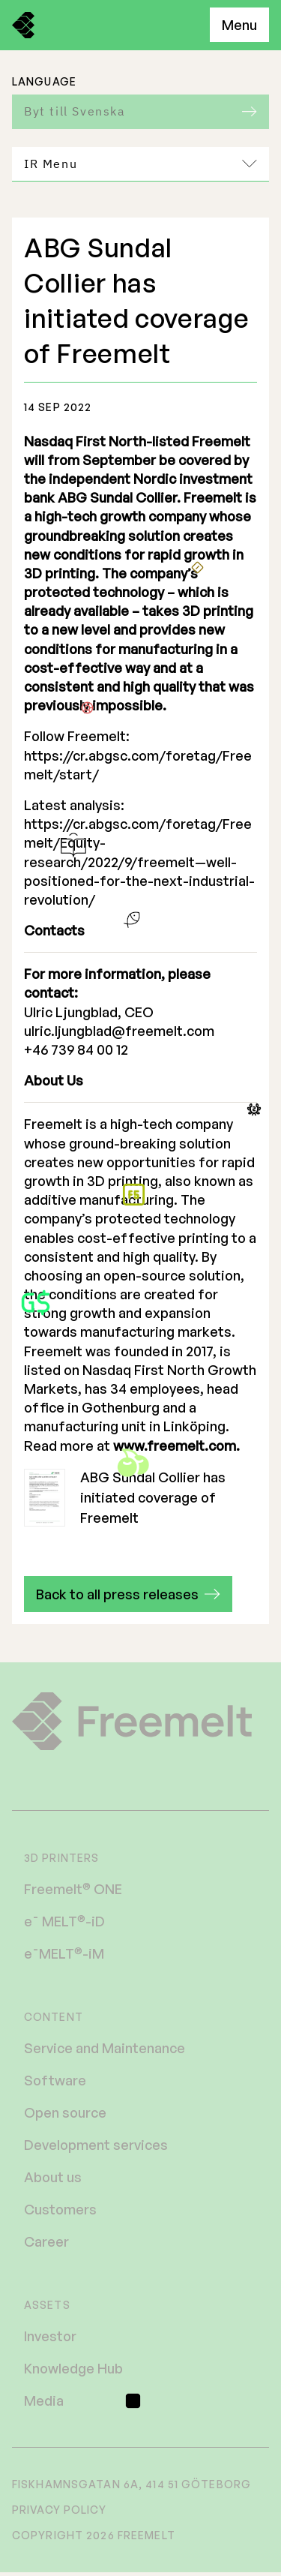  Describe the element at coordinates (133, 1463) in the screenshot. I see `indicates fruit or food category` at that location.